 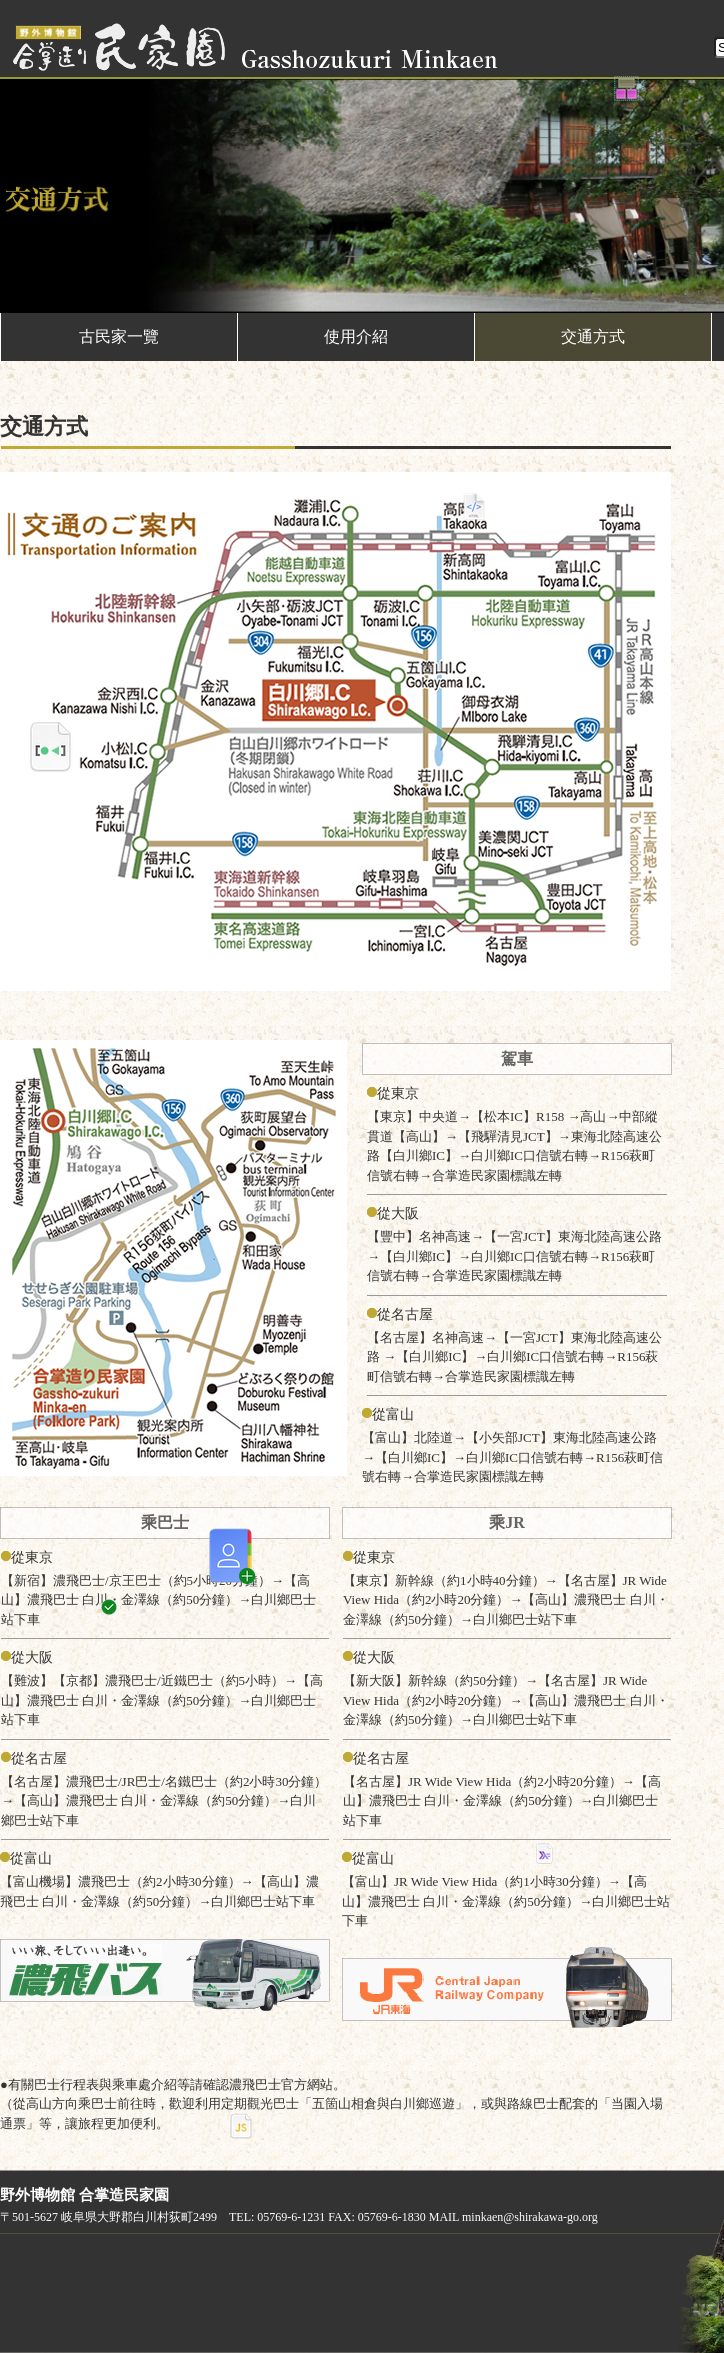 What do you see at coordinates (544, 1853) in the screenshot?
I see `a haskell source code file` at bounding box center [544, 1853].